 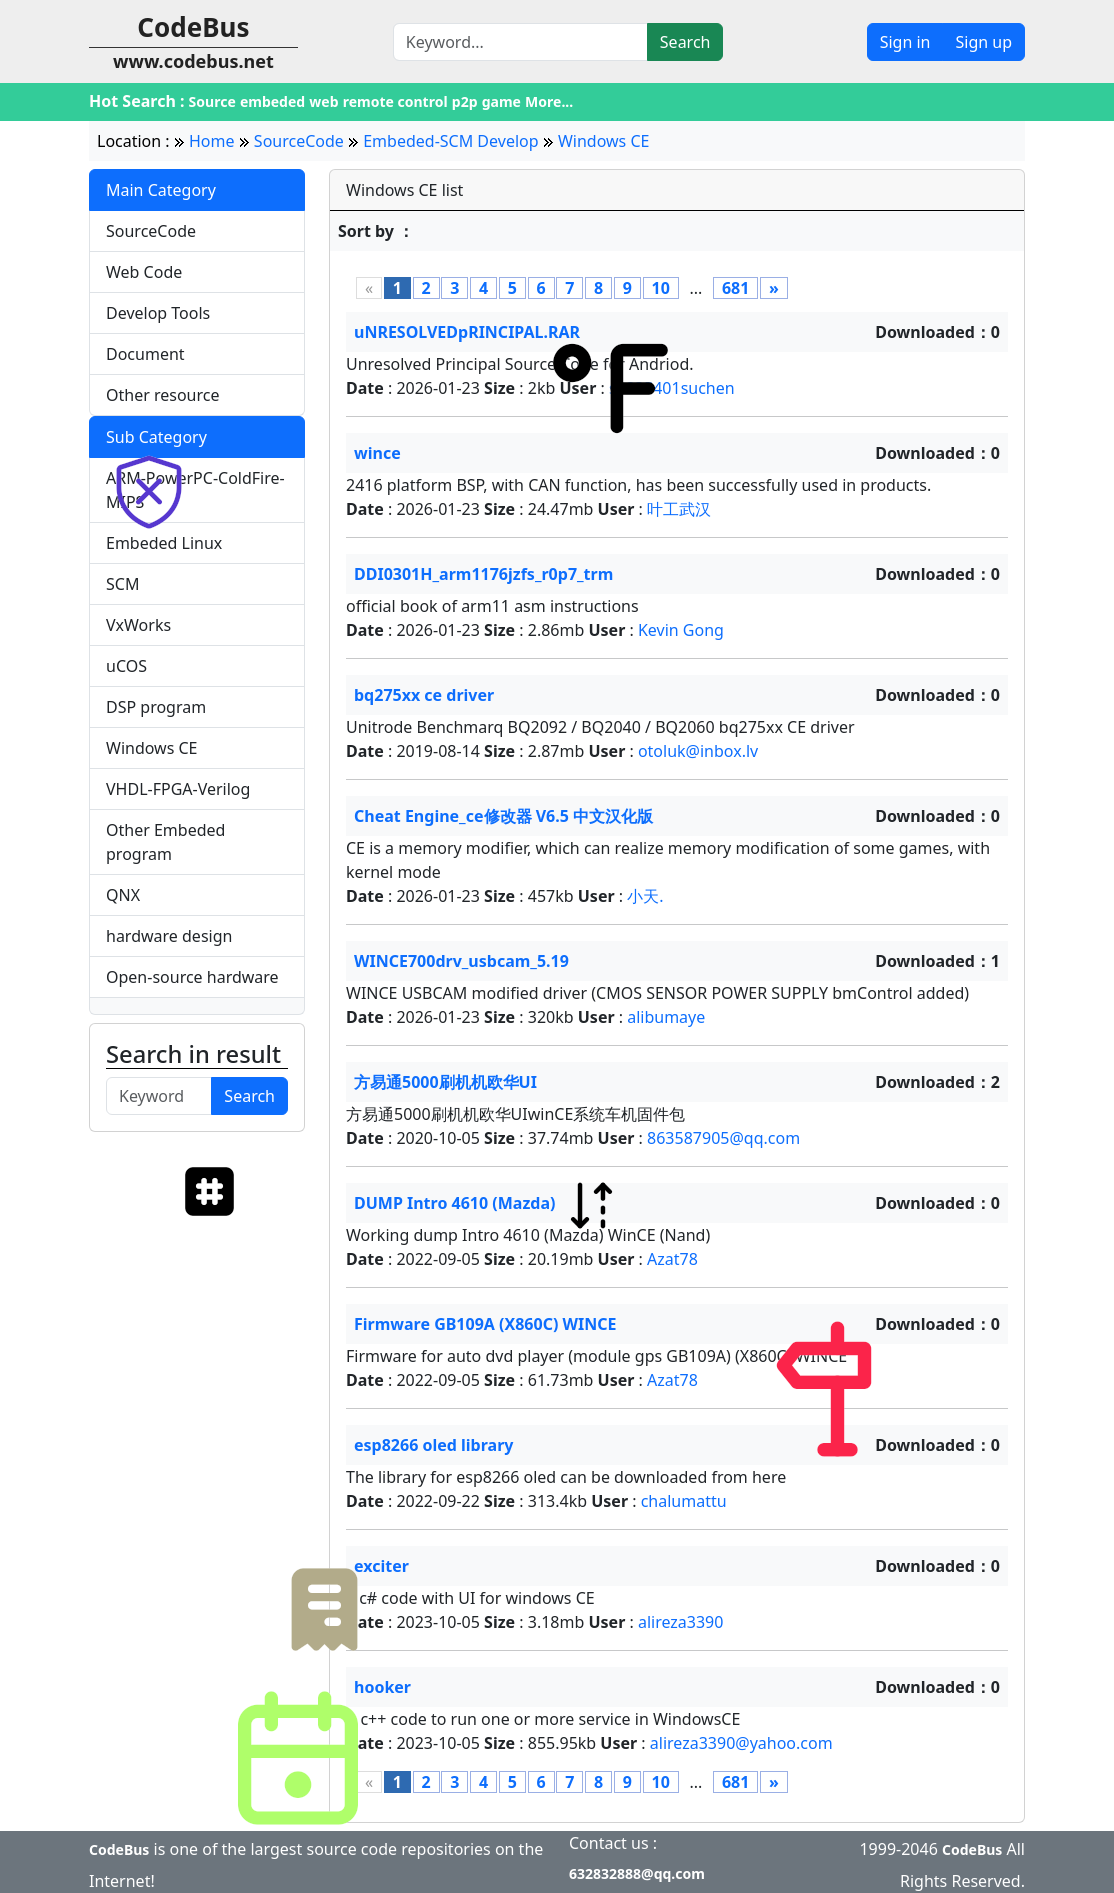 I want to click on transfer data downward, so click(x=591, y=1205).